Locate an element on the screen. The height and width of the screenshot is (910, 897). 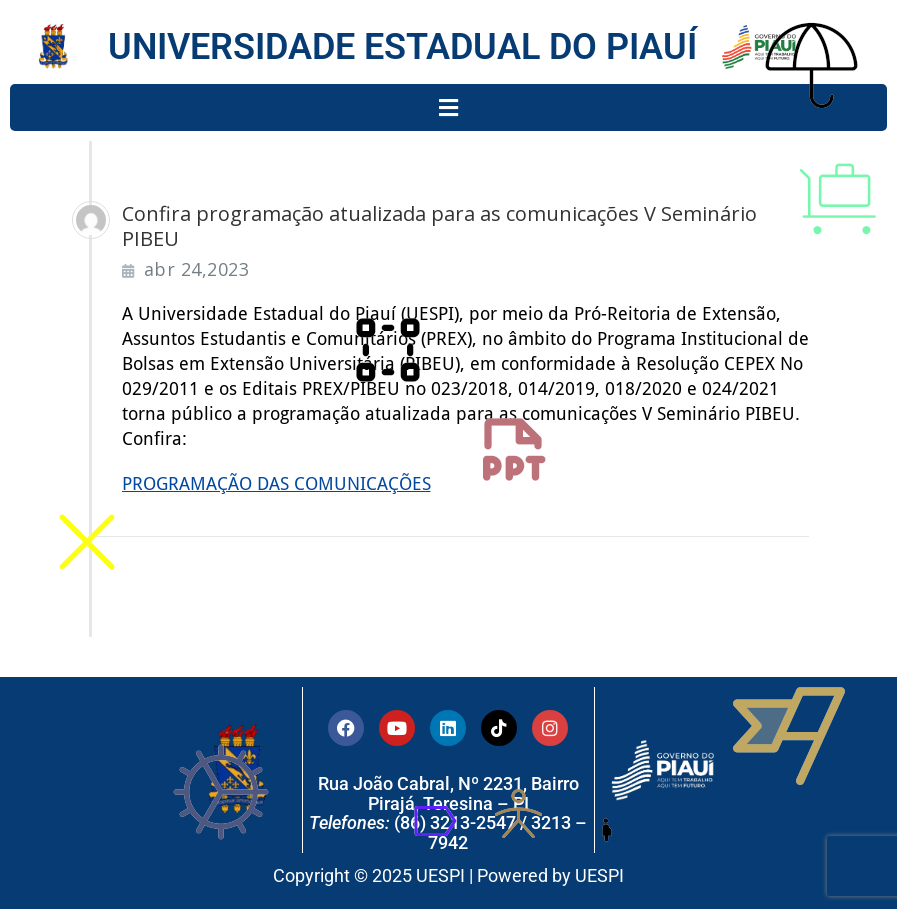
indicates pregnancy-related content or features is located at coordinates (607, 830).